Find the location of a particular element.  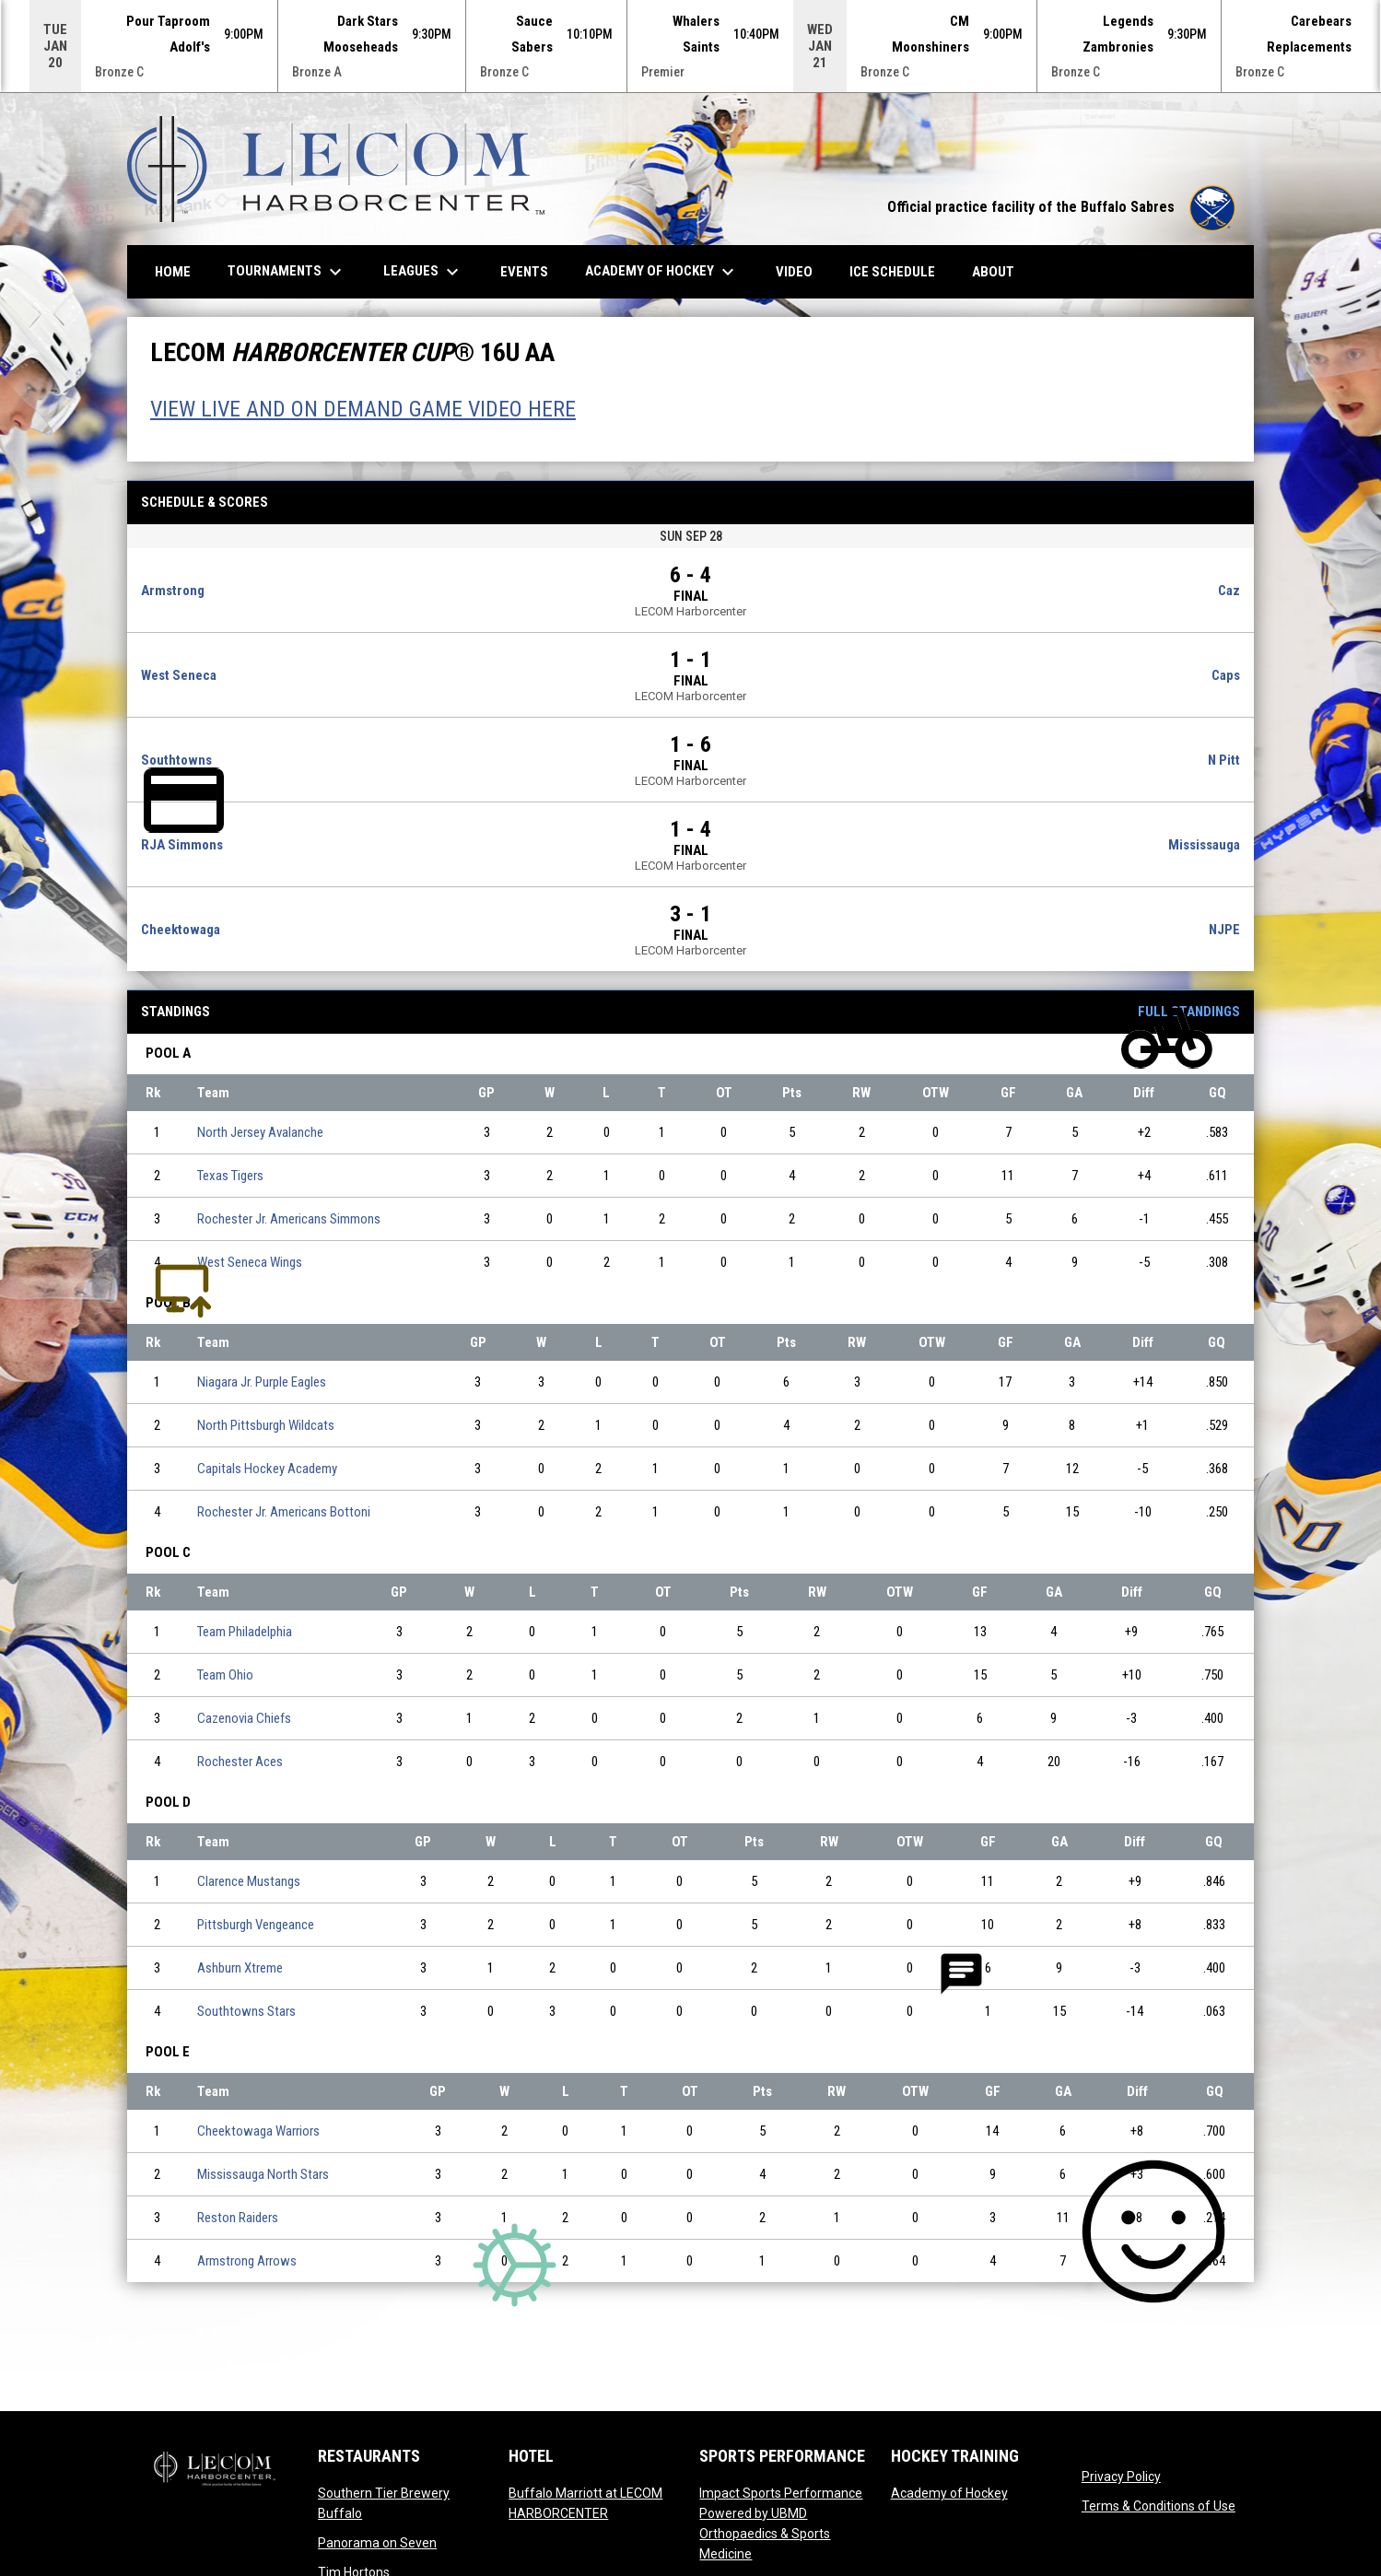

access settings or preferences is located at coordinates (514, 2265).